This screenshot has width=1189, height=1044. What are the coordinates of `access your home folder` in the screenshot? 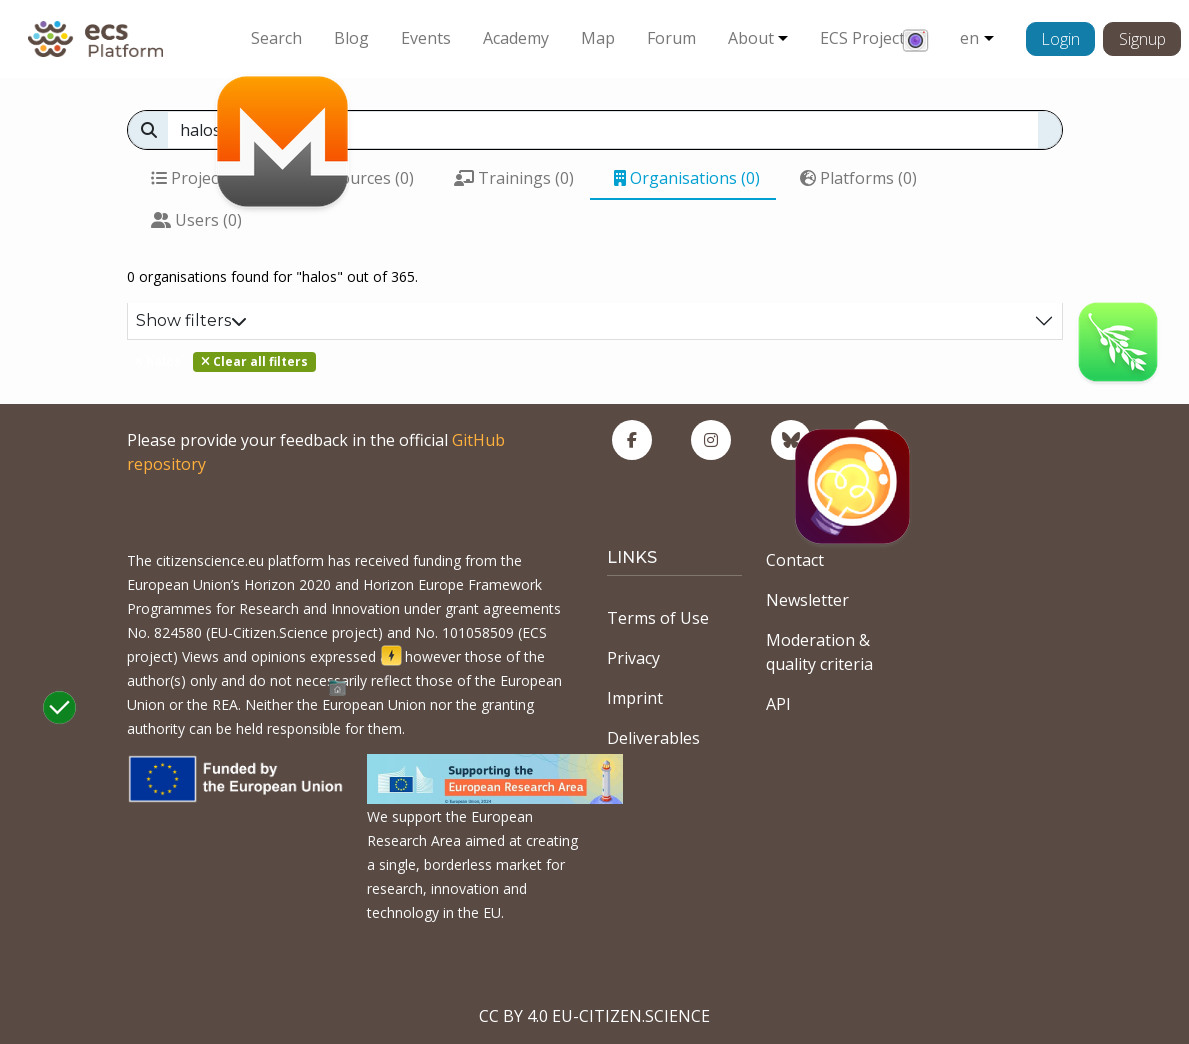 It's located at (337, 687).